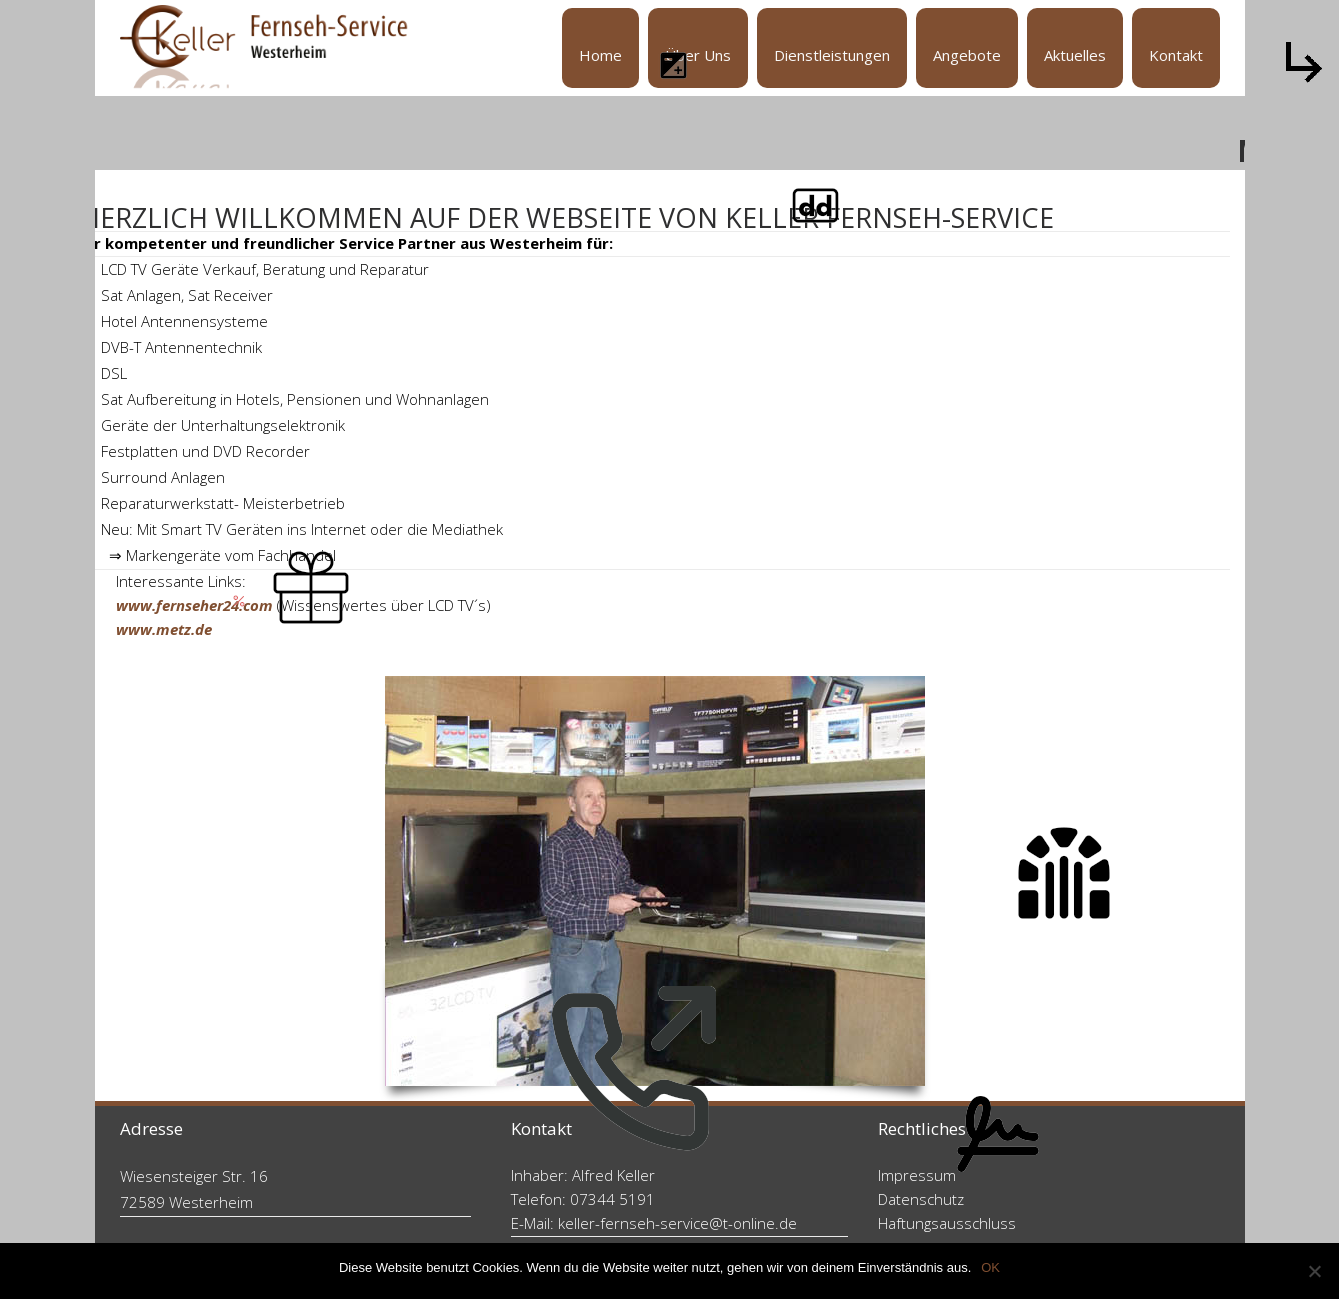  Describe the element at coordinates (998, 1134) in the screenshot. I see `add your signature to a document` at that location.